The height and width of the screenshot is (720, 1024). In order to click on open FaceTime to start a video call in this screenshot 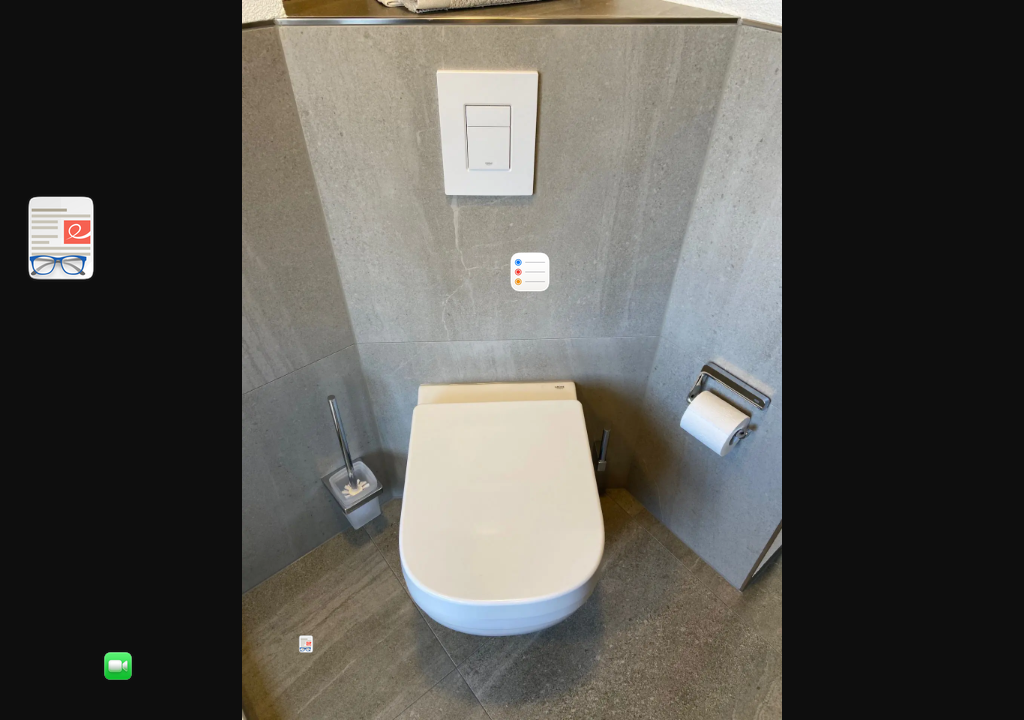, I will do `click(118, 666)`.